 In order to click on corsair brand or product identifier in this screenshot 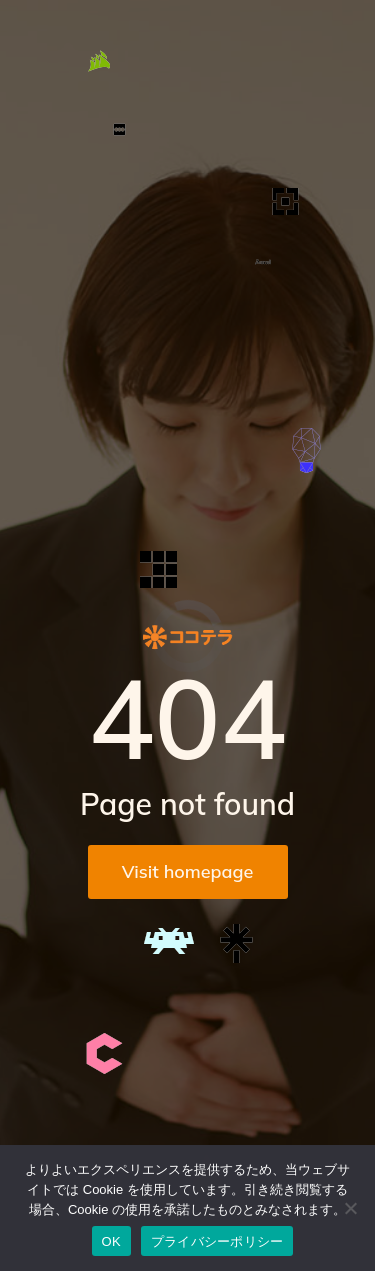, I will do `click(99, 61)`.